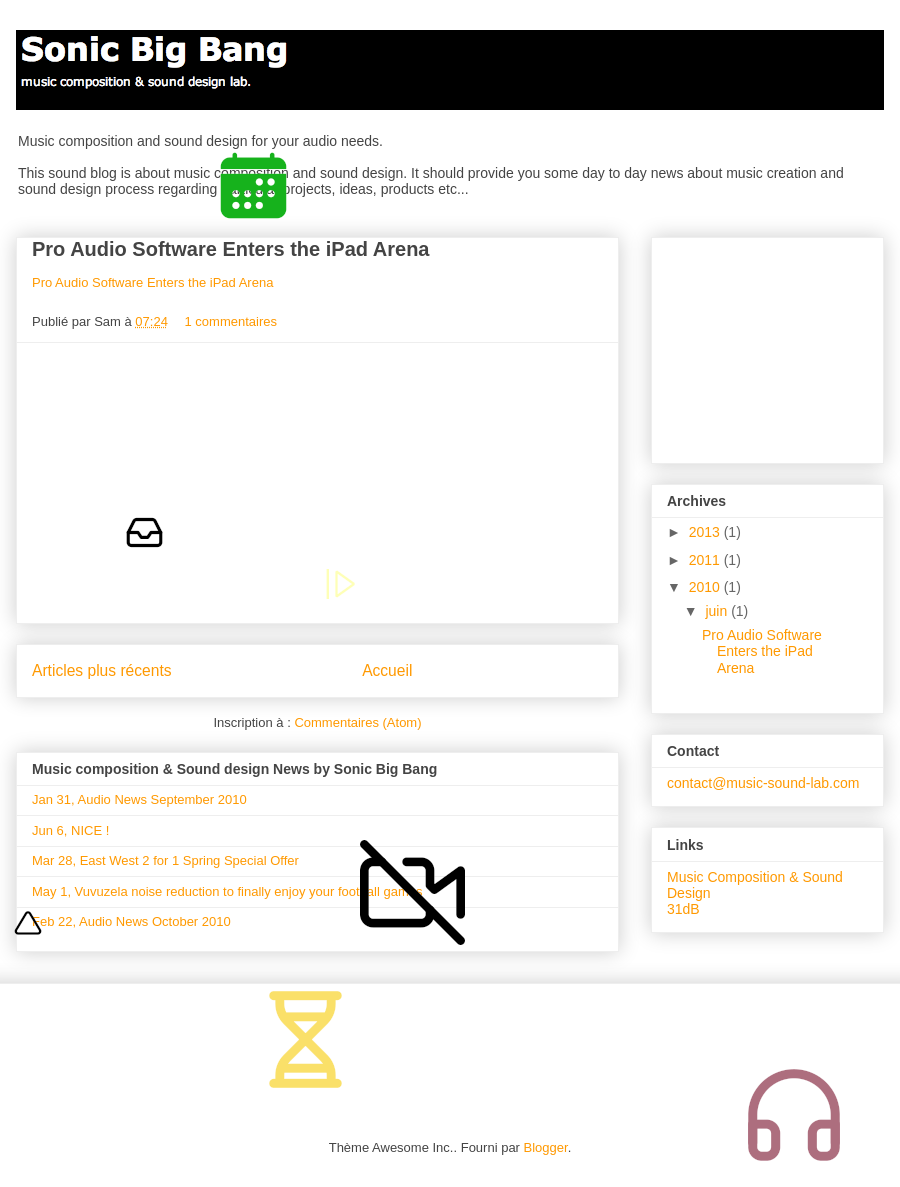 This screenshot has width=900, height=1187. What do you see at coordinates (253, 185) in the screenshot?
I see `view calendar or schedule` at bounding box center [253, 185].